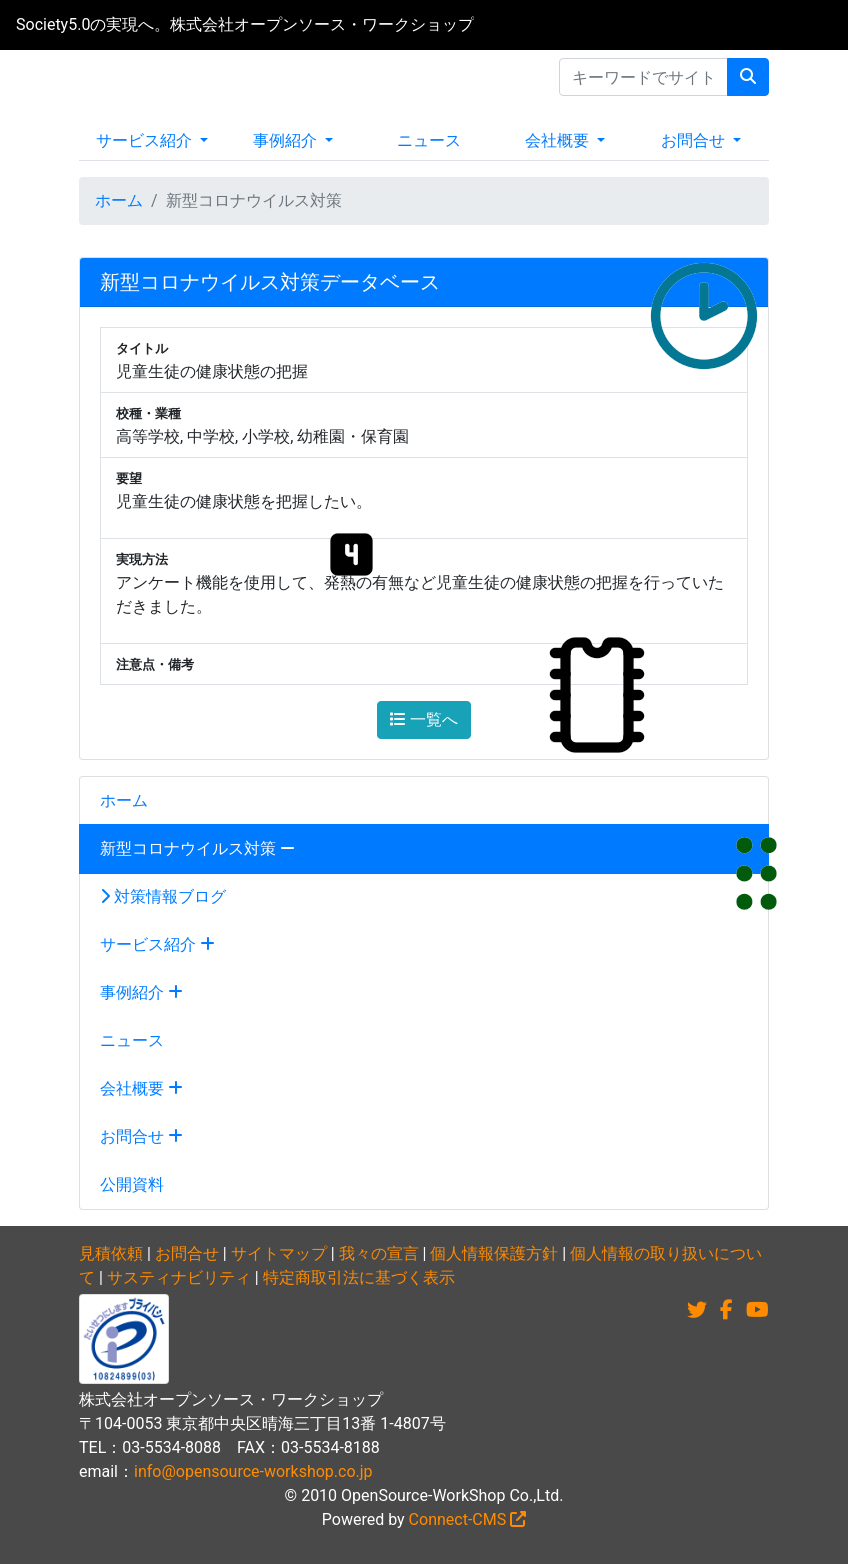  What do you see at coordinates (597, 695) in the screenshot?
I see `view processor or hardware information` at bounding box center [597, 695].